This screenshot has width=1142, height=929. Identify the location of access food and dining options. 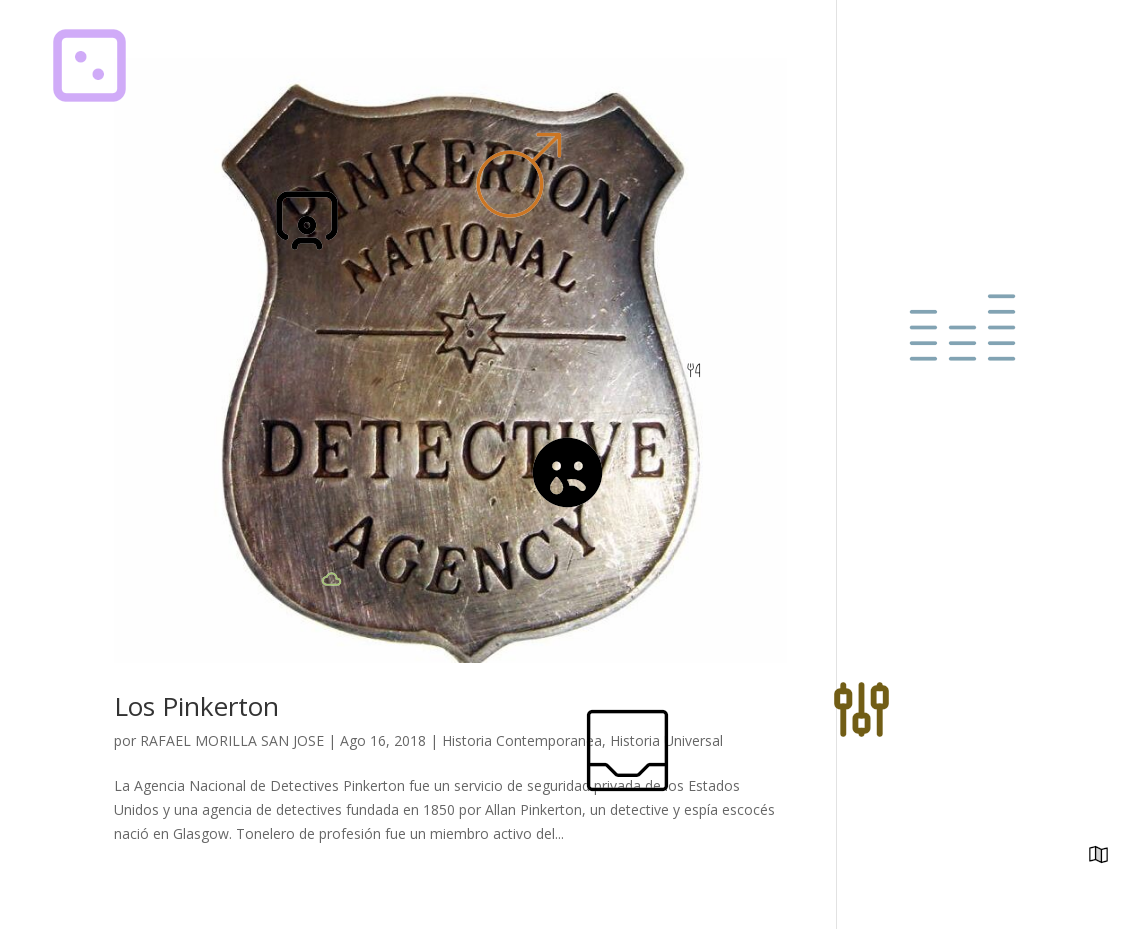
(694, 370).